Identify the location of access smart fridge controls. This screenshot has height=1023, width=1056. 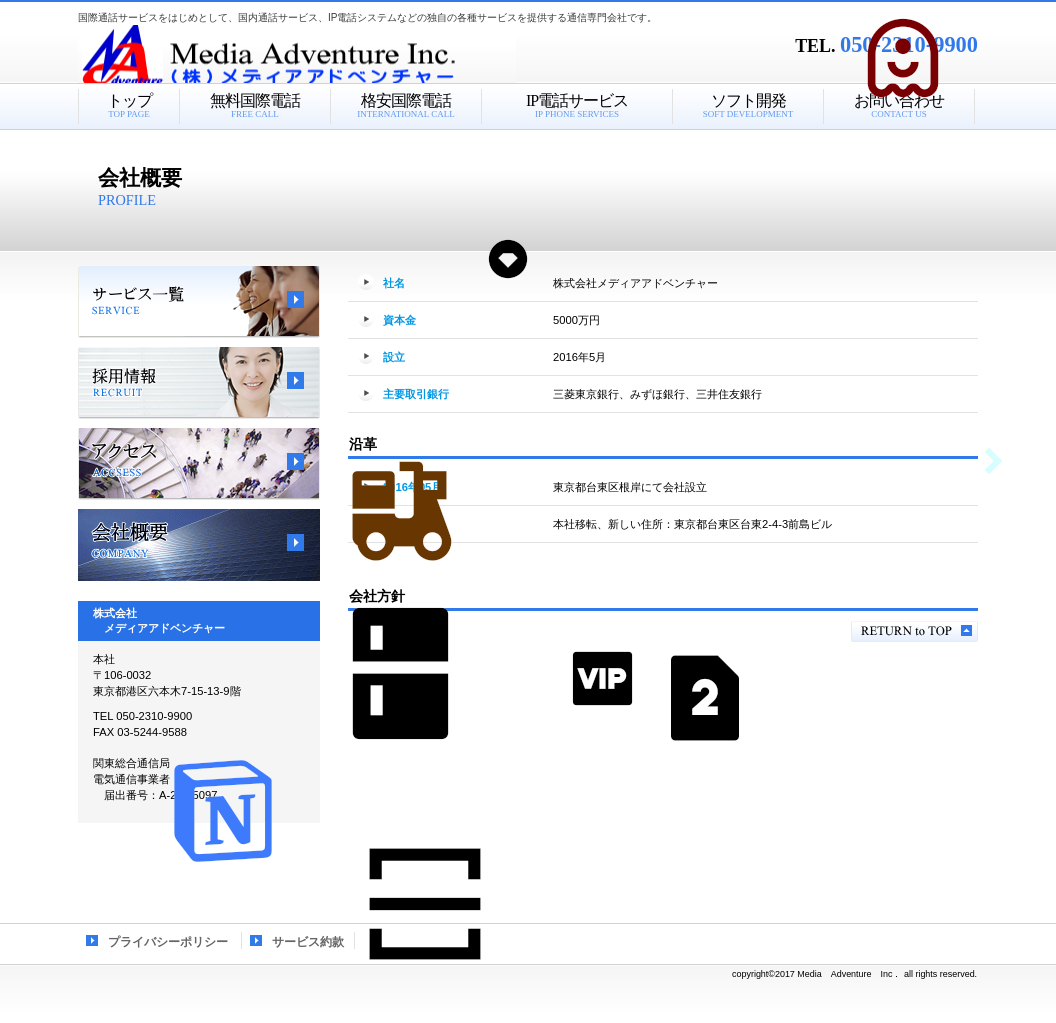
(400, 673).